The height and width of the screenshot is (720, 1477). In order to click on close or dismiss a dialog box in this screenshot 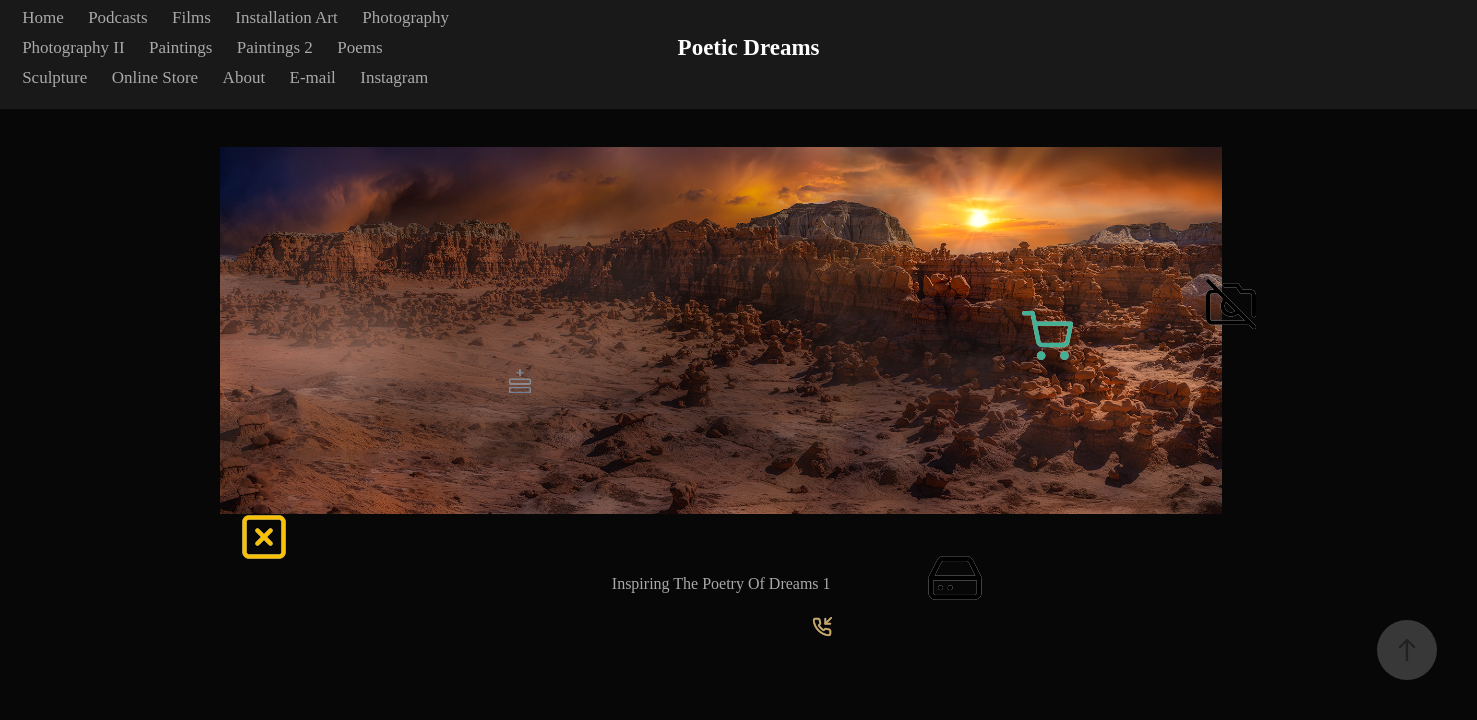, I will do `click(264, 537)`.